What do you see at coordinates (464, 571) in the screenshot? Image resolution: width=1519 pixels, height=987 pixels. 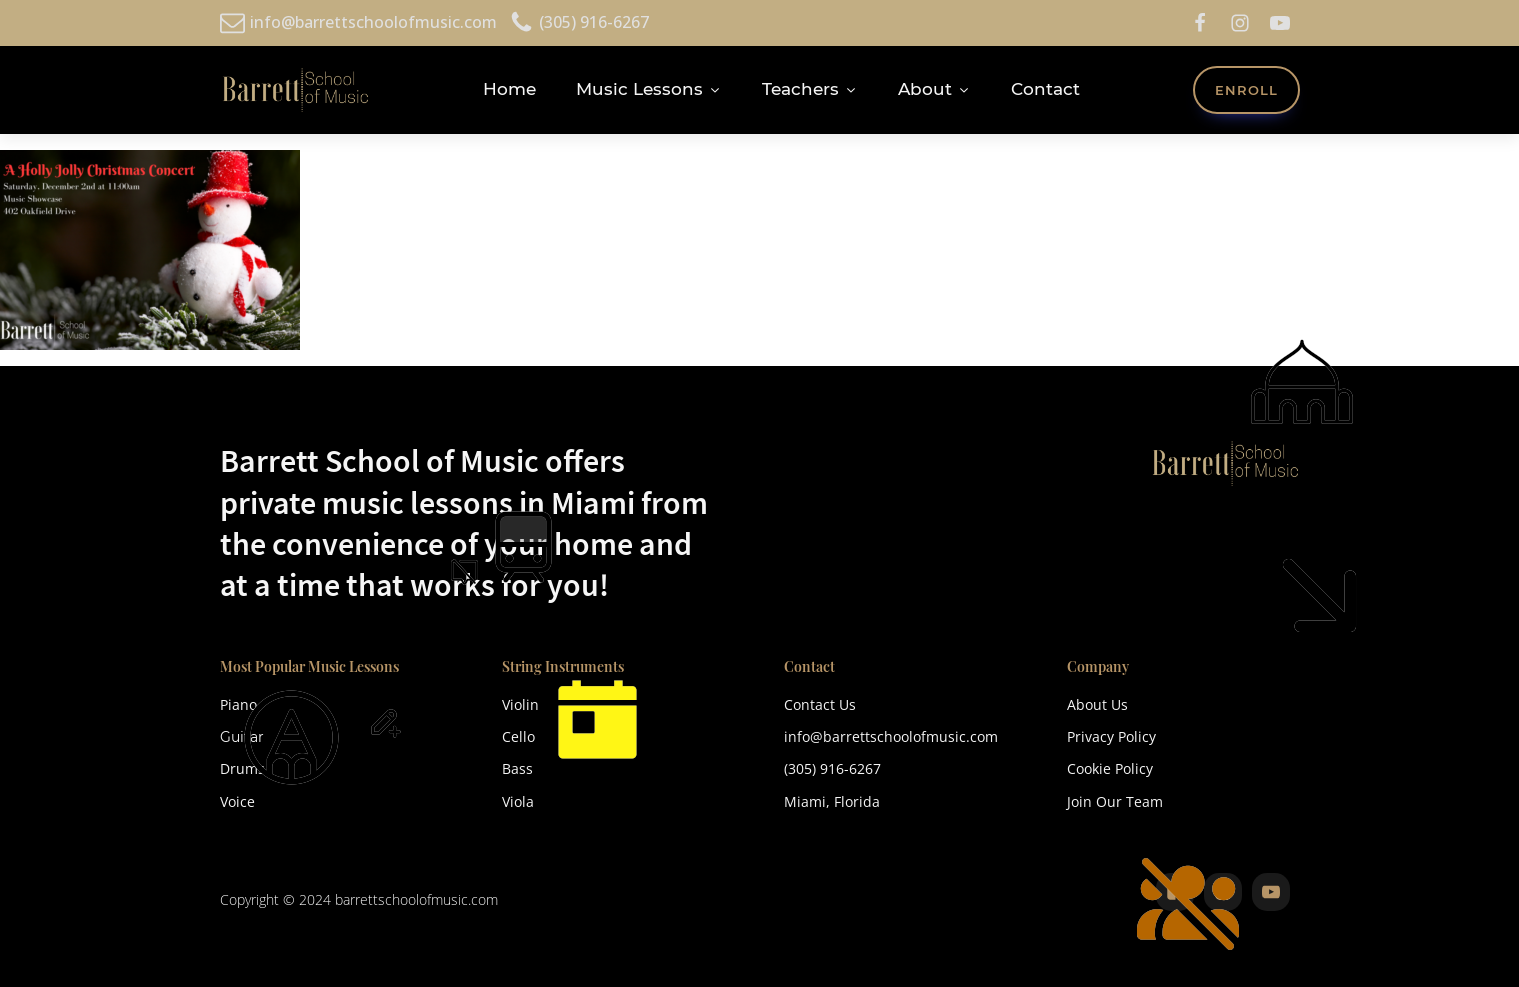 I see `mute or disable chat notifications` at bounding box center [464, 571].